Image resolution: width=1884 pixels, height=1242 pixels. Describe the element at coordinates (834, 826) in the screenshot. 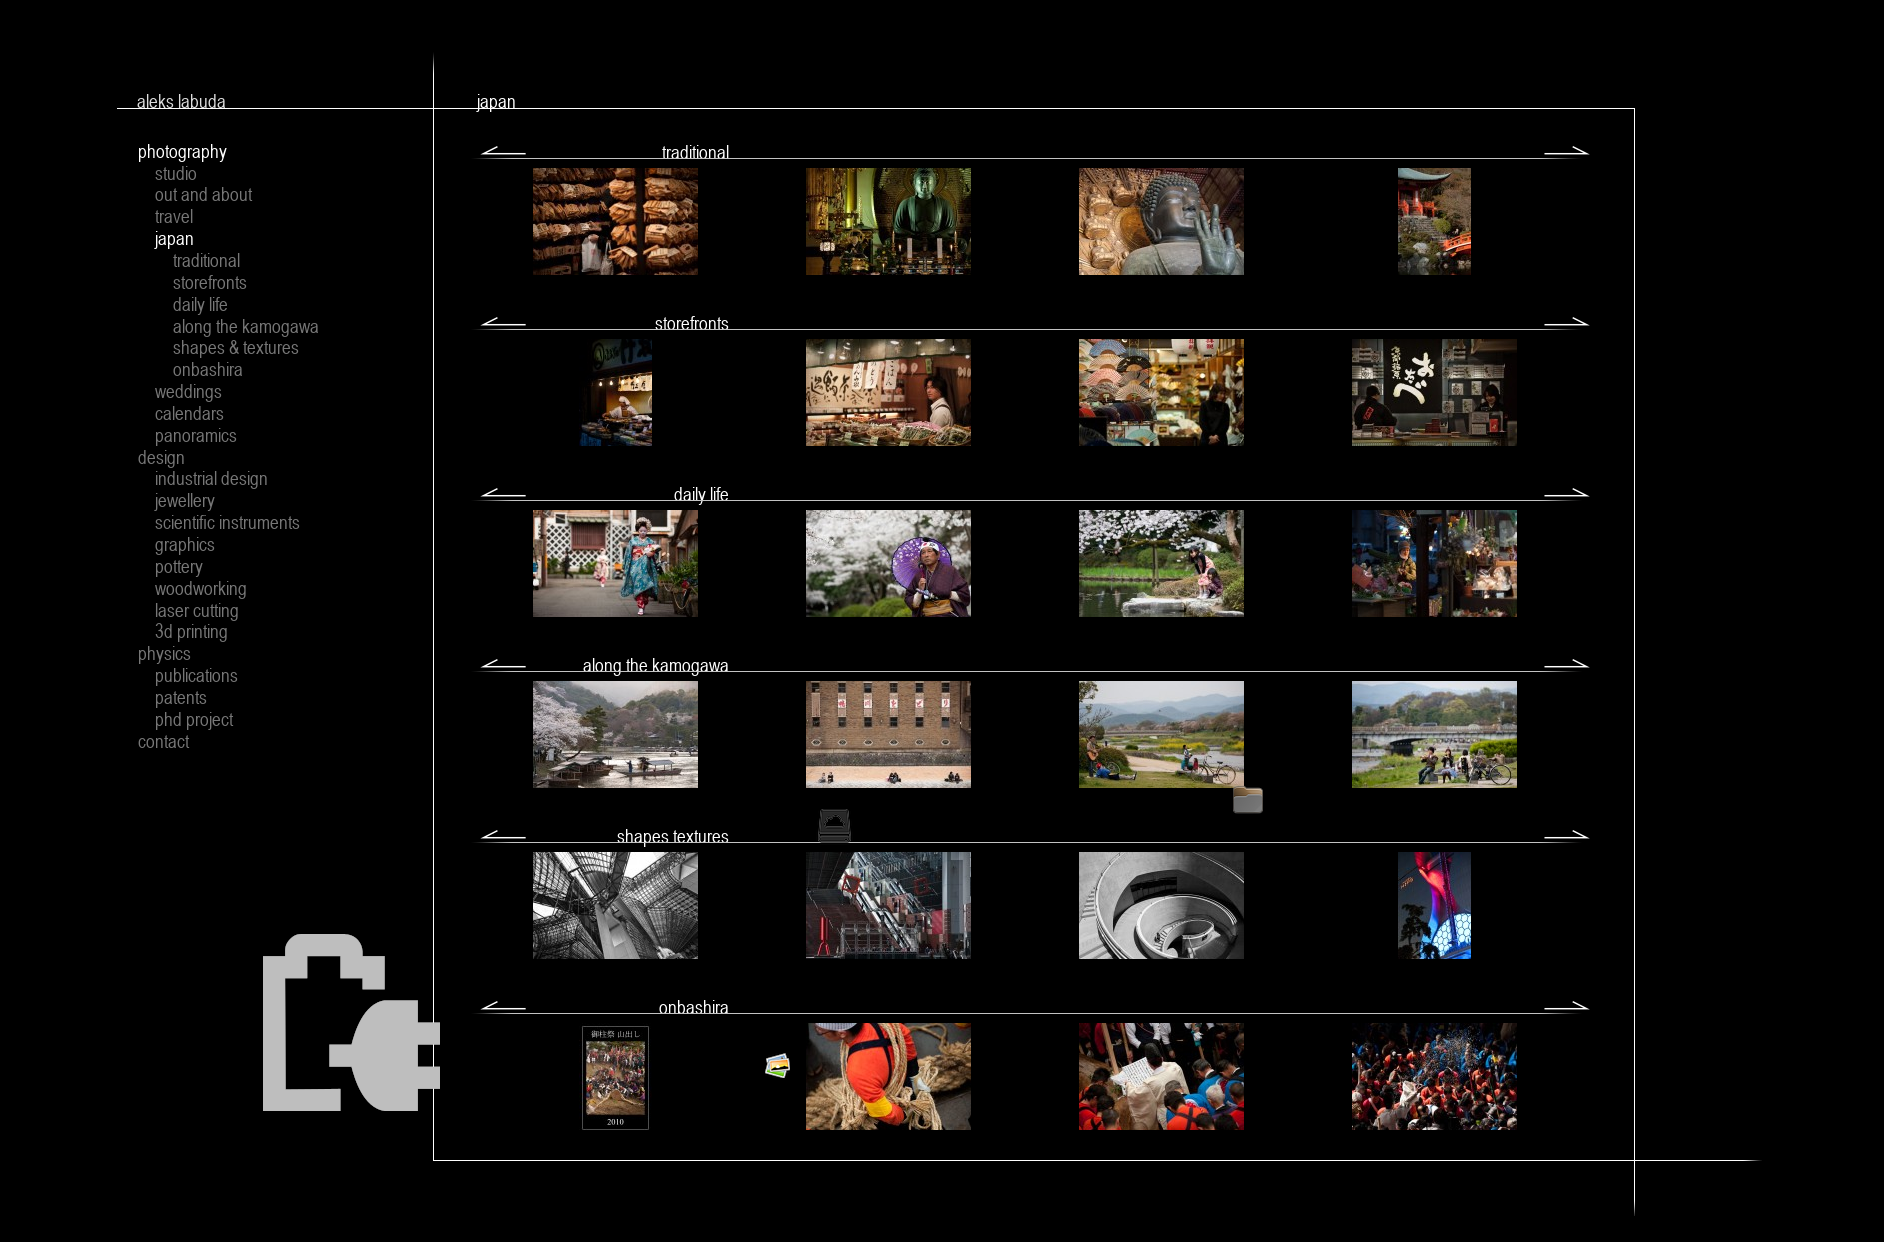

I see `access iCloud drive storage` at that location.